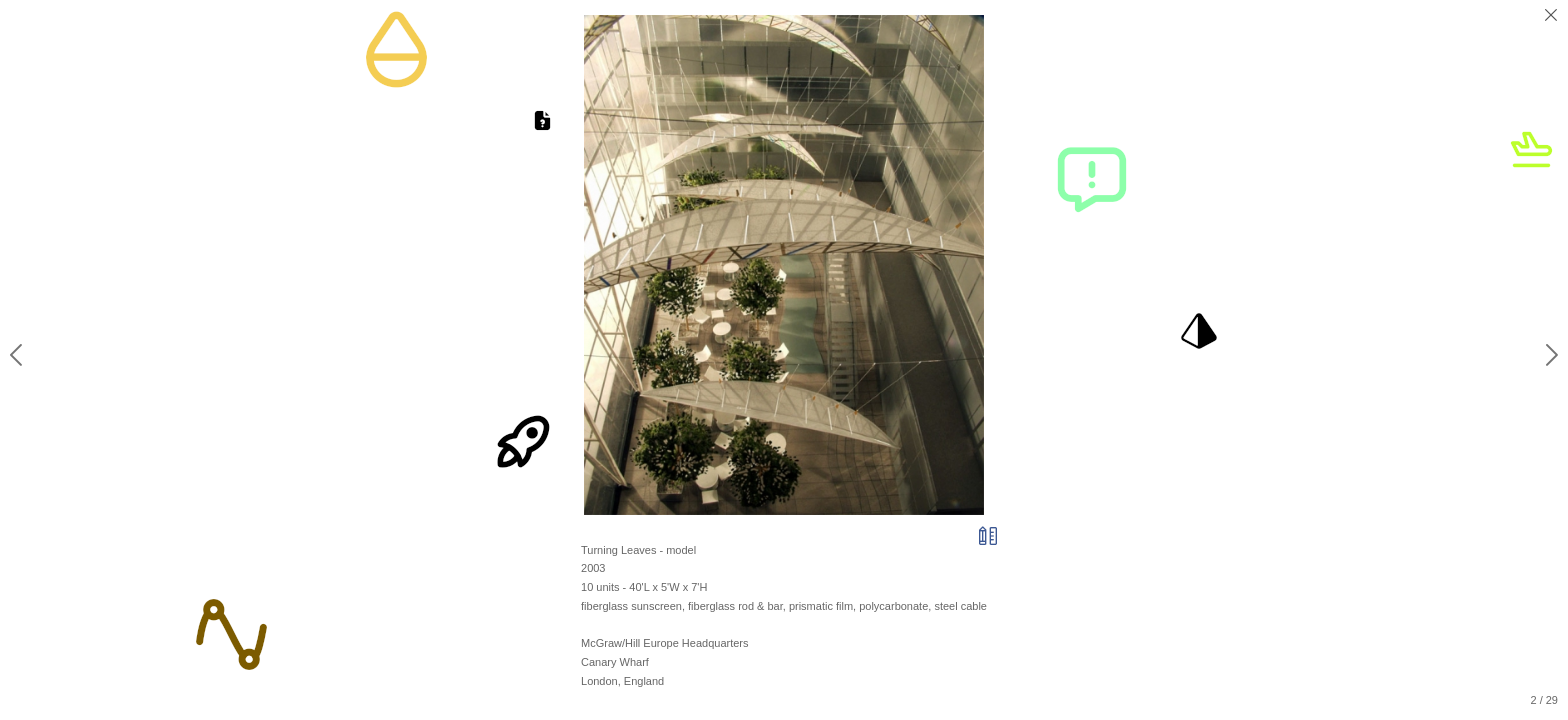 This screenshot has height=720, width=1568. I want to click on access color or light spectrum settings, so click(1199, 331).